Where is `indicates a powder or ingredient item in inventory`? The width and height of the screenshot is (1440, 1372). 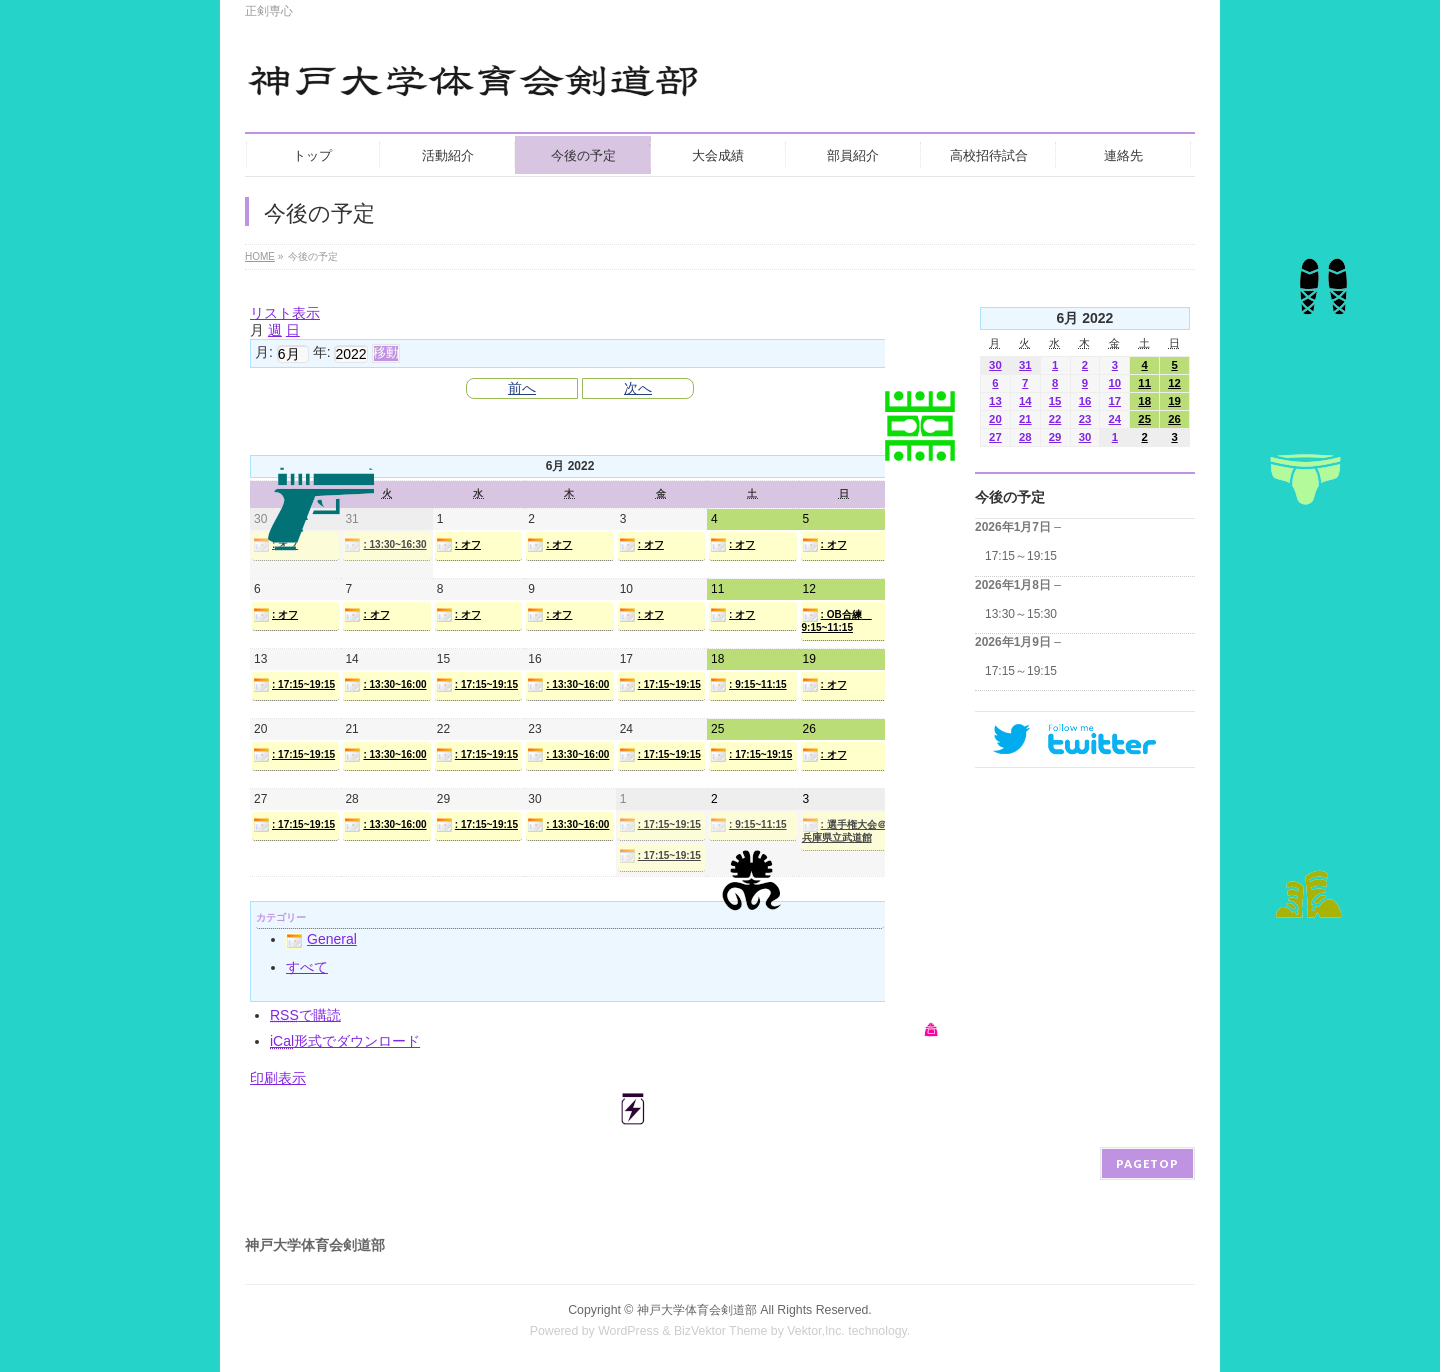
indicates a powder or ingredient item in inventory is located at coordinates (931, 1029).